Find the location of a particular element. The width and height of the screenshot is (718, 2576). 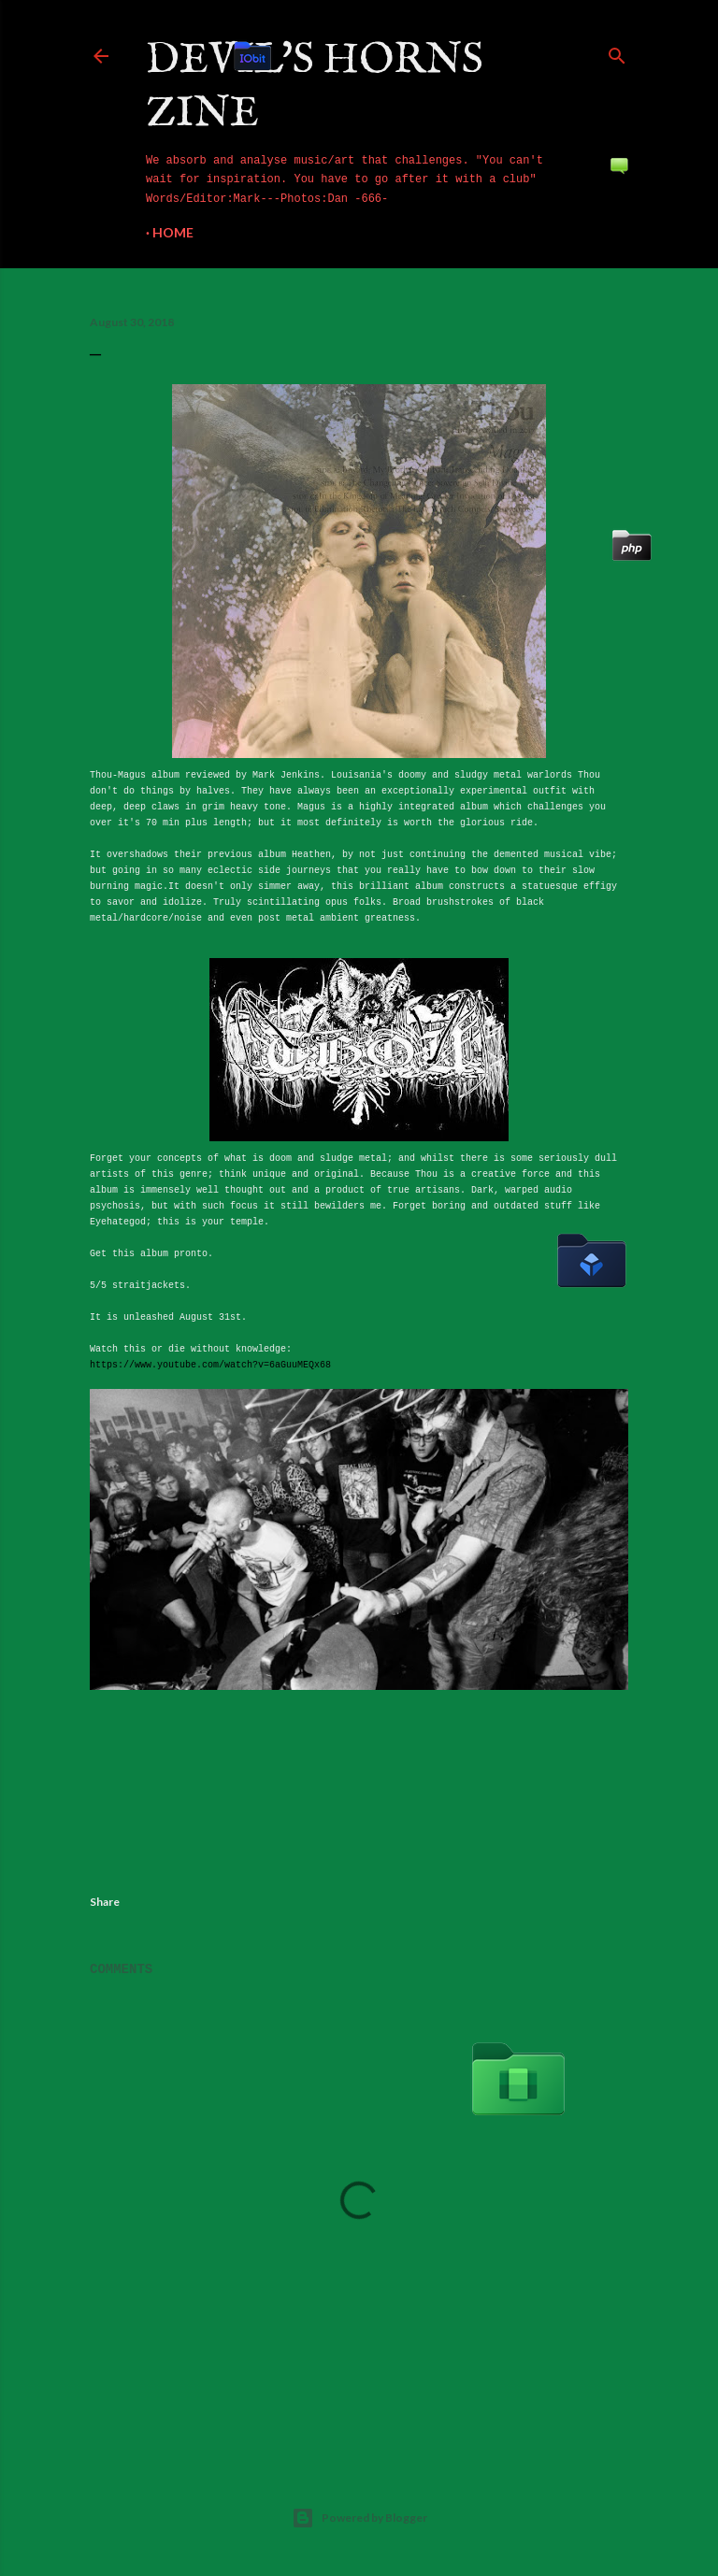

open windows subsystem for android files is located at coordinates (518, 2082).